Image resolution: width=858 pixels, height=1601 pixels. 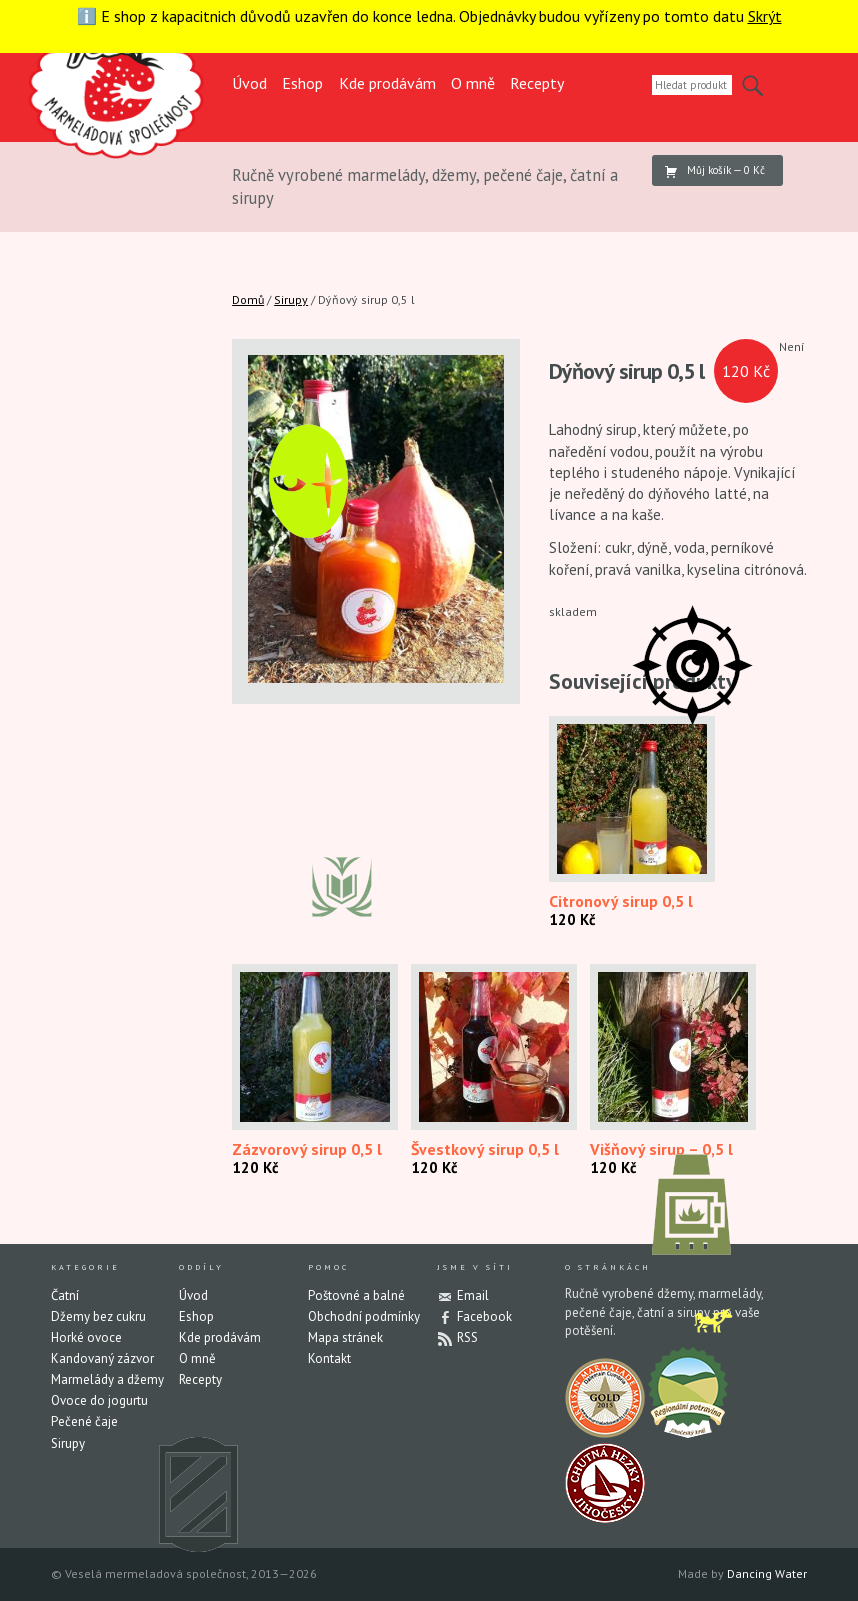 What do you see at coordinates (308, 480) in the screenshot?
I see `select a cyclops or one-eyed character` at bounding box center [308, 480].